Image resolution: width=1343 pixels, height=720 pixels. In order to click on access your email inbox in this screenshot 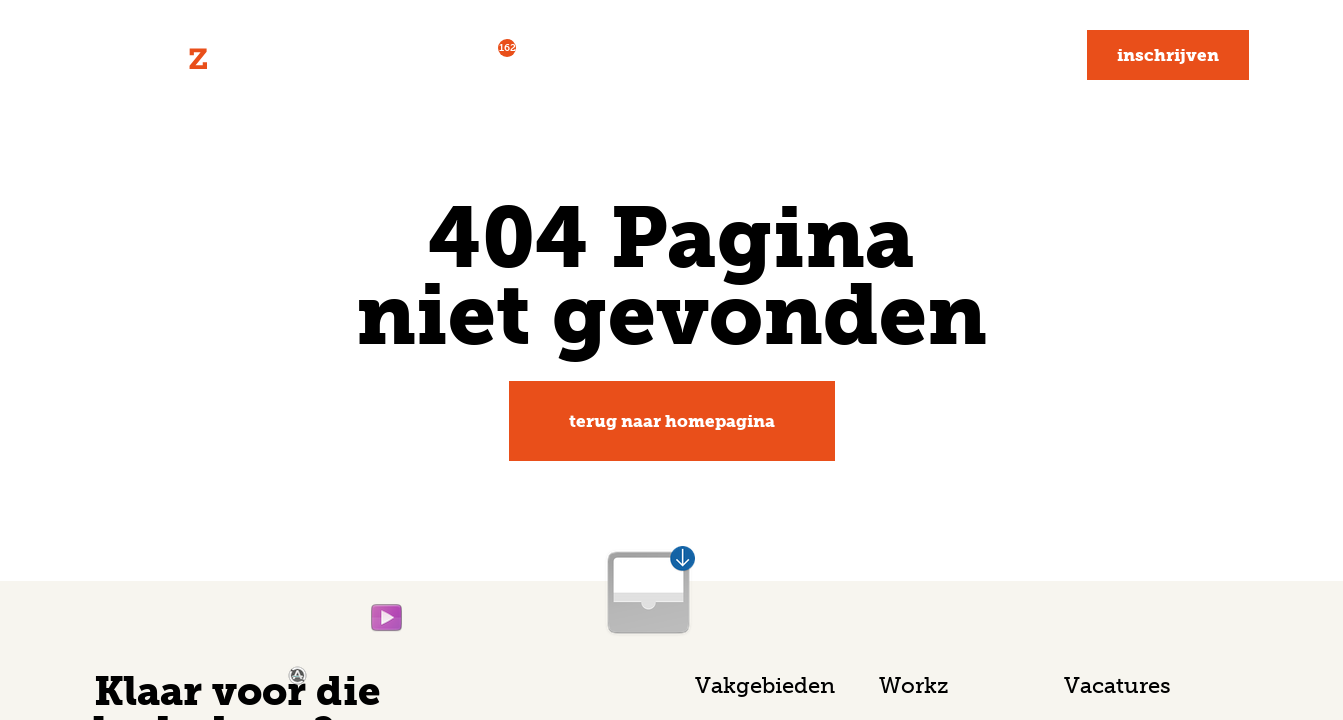, I will do `click(648, 592)`.